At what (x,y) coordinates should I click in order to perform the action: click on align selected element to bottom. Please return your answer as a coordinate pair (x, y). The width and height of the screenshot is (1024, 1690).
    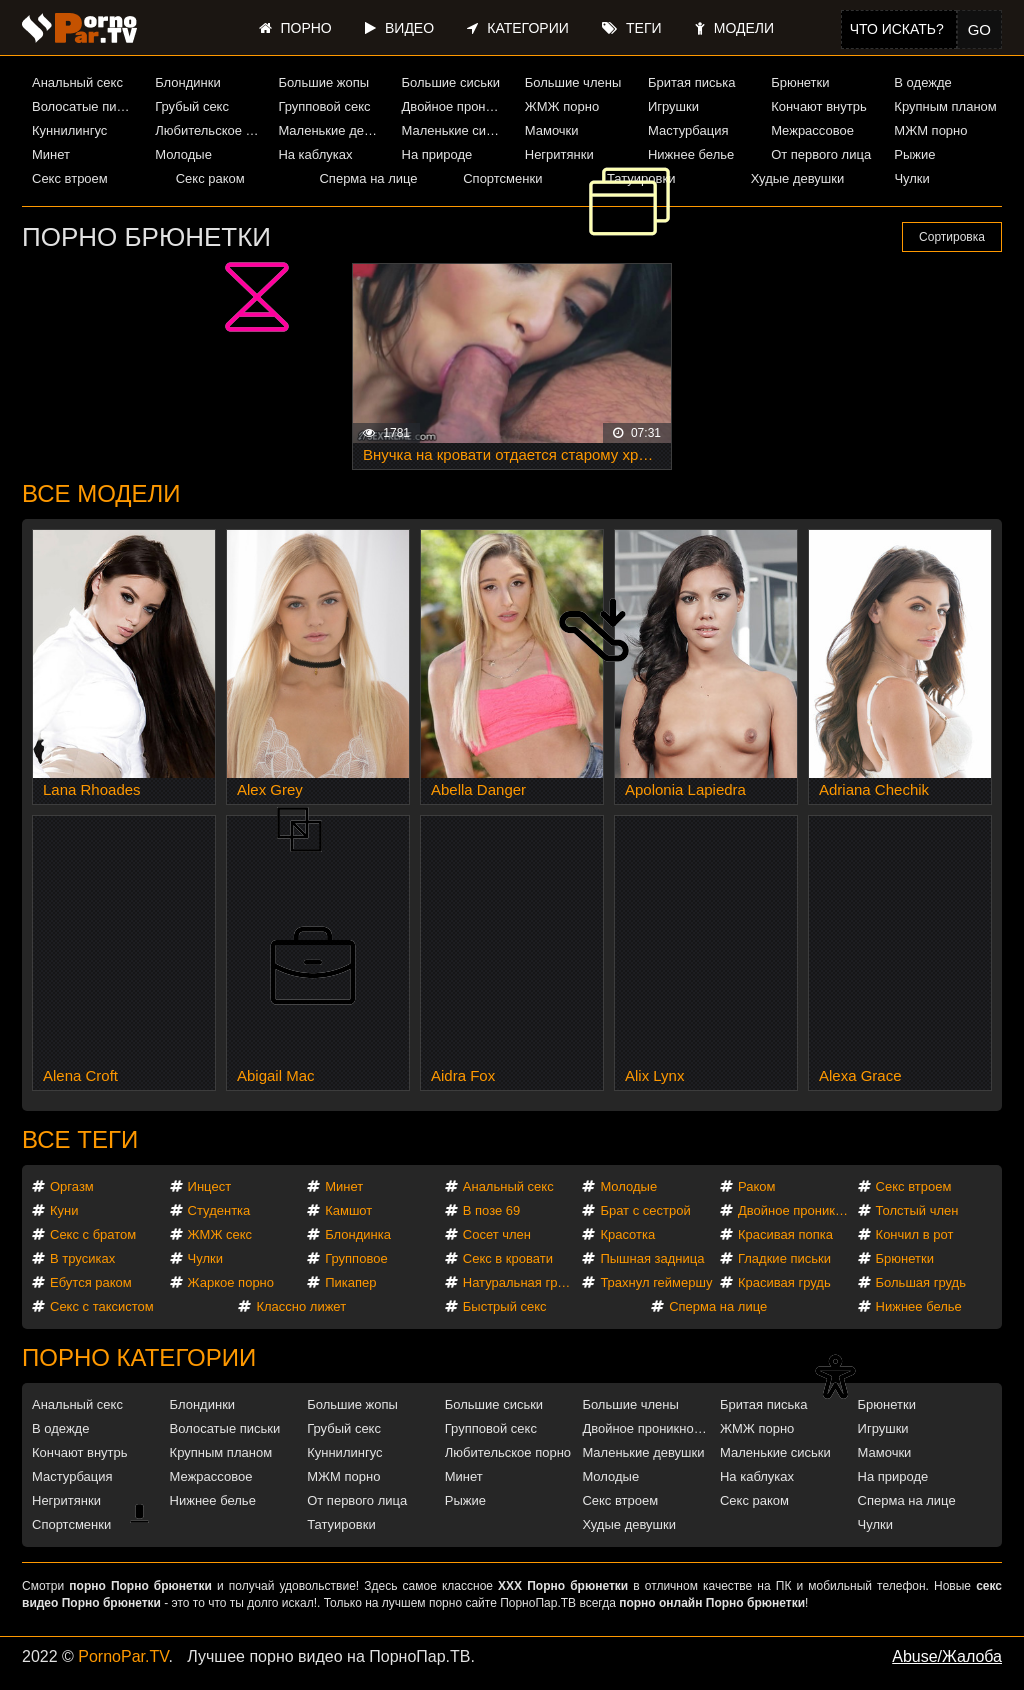
    Looking at the image, I should click on (139, 1513).